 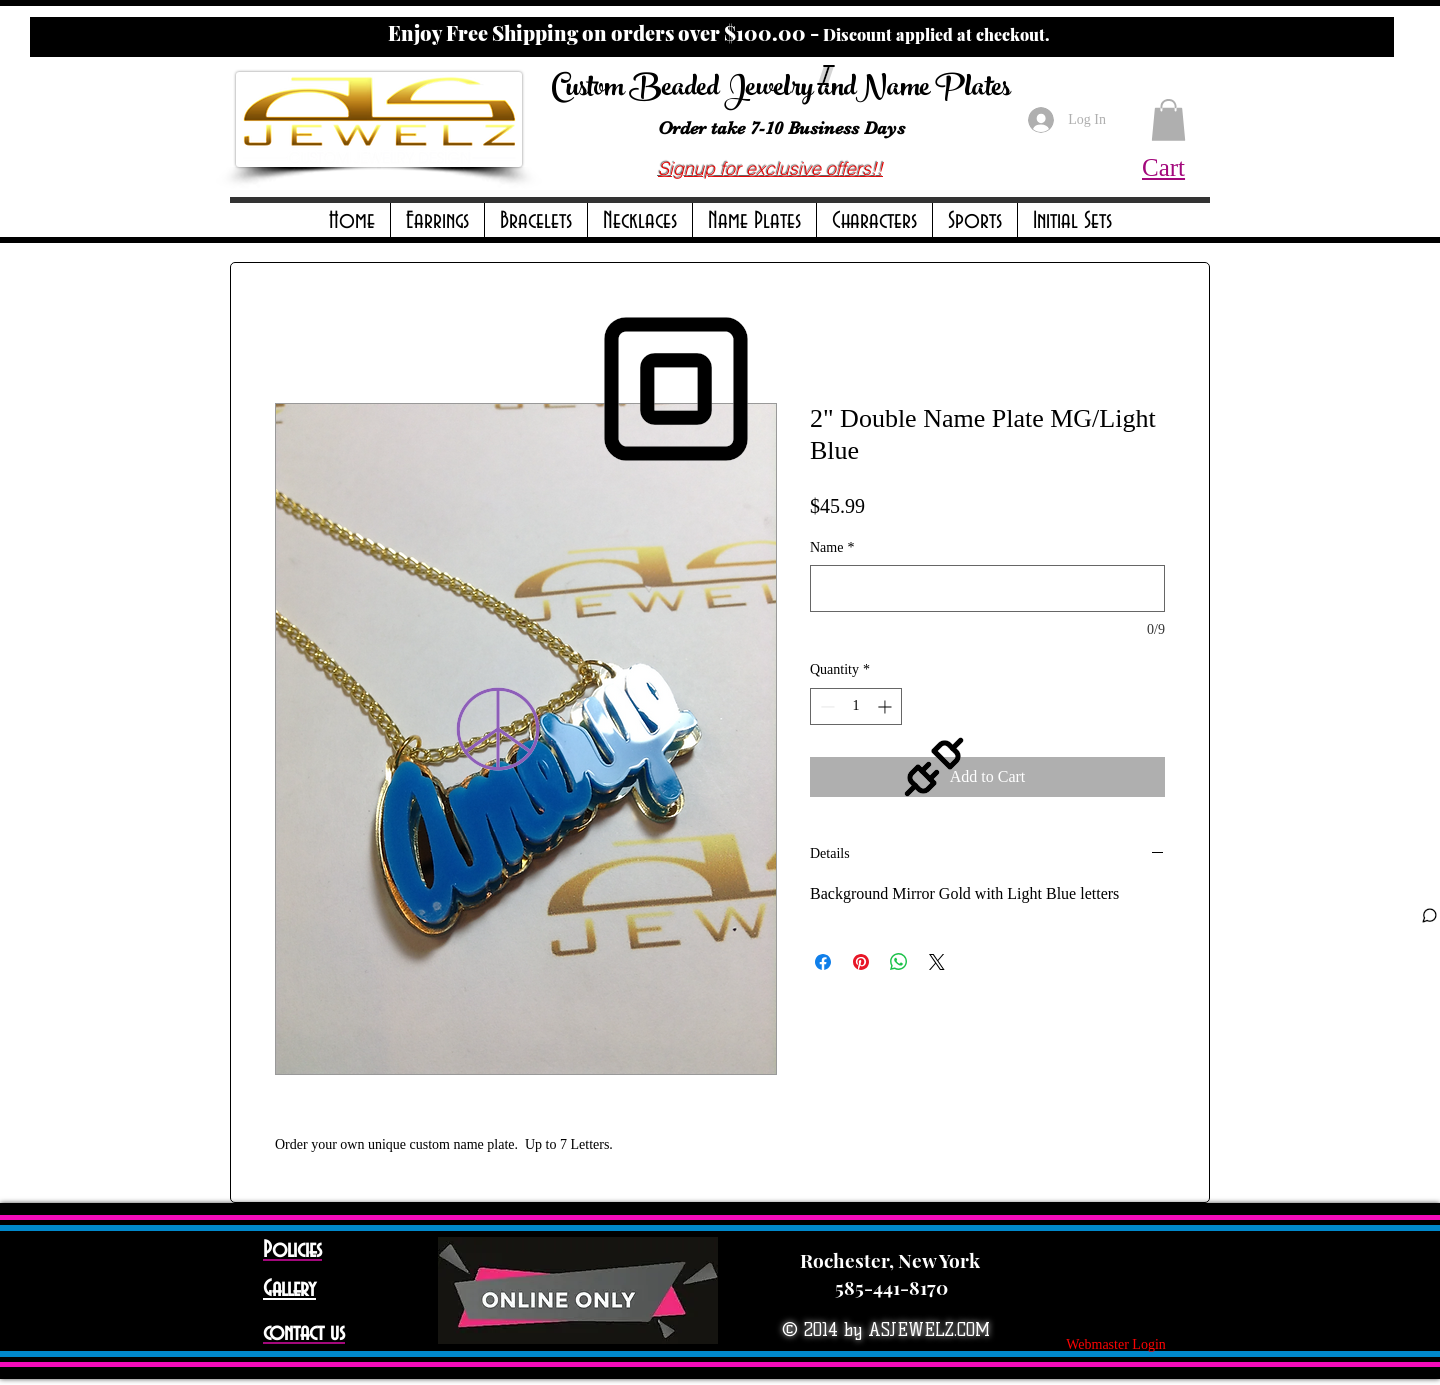 I want to click on disconnect from a device or service, so click(x=934, y=767).